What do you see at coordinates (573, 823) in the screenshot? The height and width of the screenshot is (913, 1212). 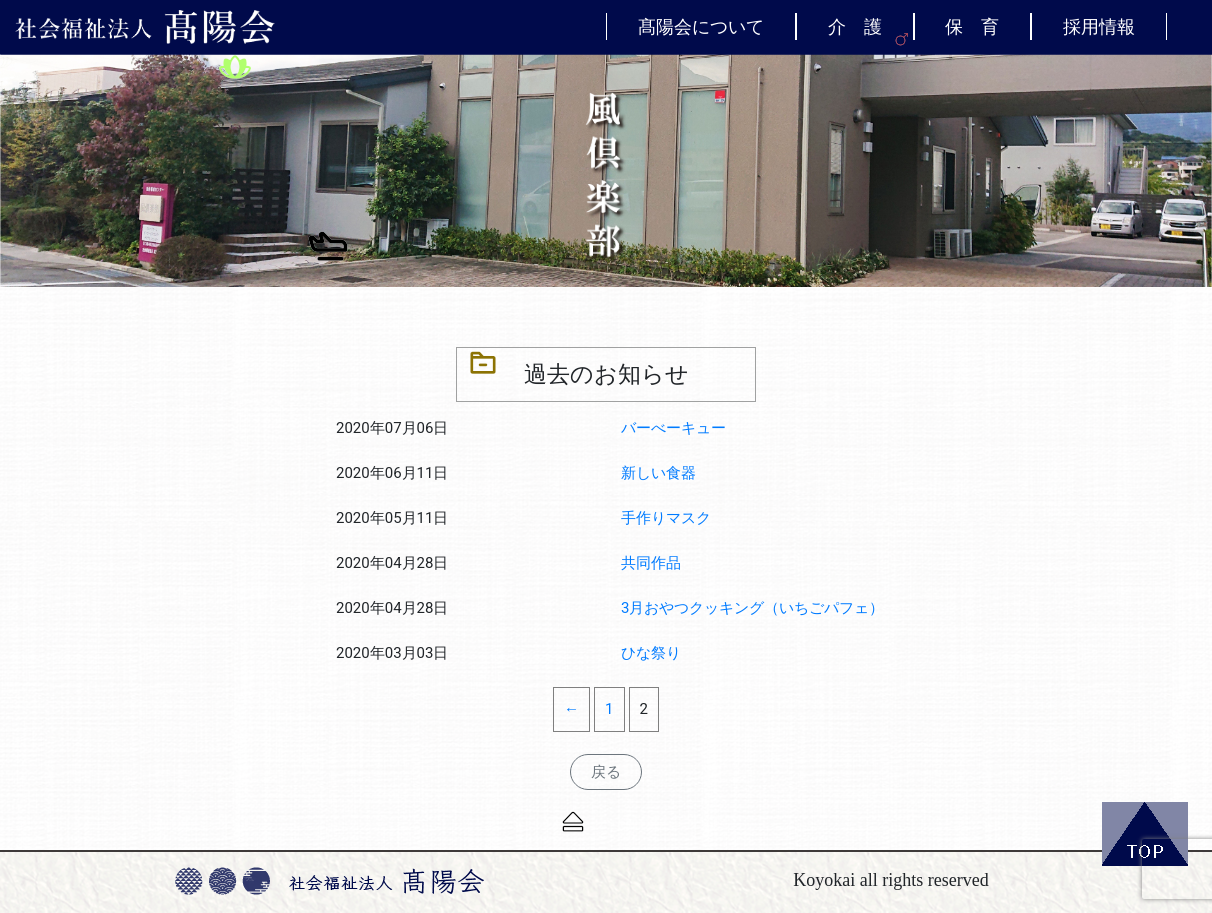 I see `eject media or disc from device` at bounding box center [573, 823].